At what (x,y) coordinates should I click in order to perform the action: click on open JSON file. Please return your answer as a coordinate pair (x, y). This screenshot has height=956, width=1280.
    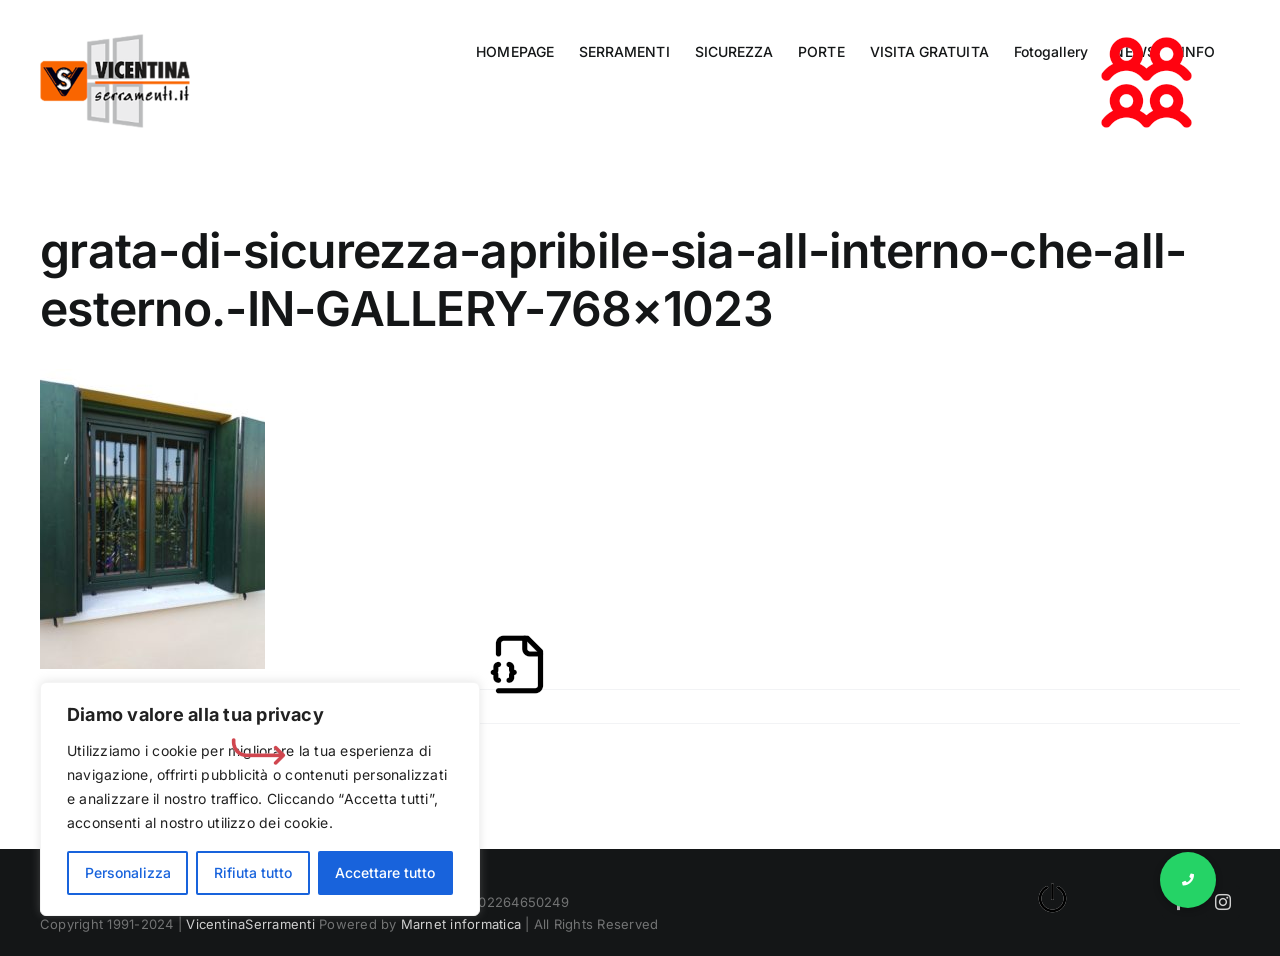
    Looking at the image, I should click on (519, 664).